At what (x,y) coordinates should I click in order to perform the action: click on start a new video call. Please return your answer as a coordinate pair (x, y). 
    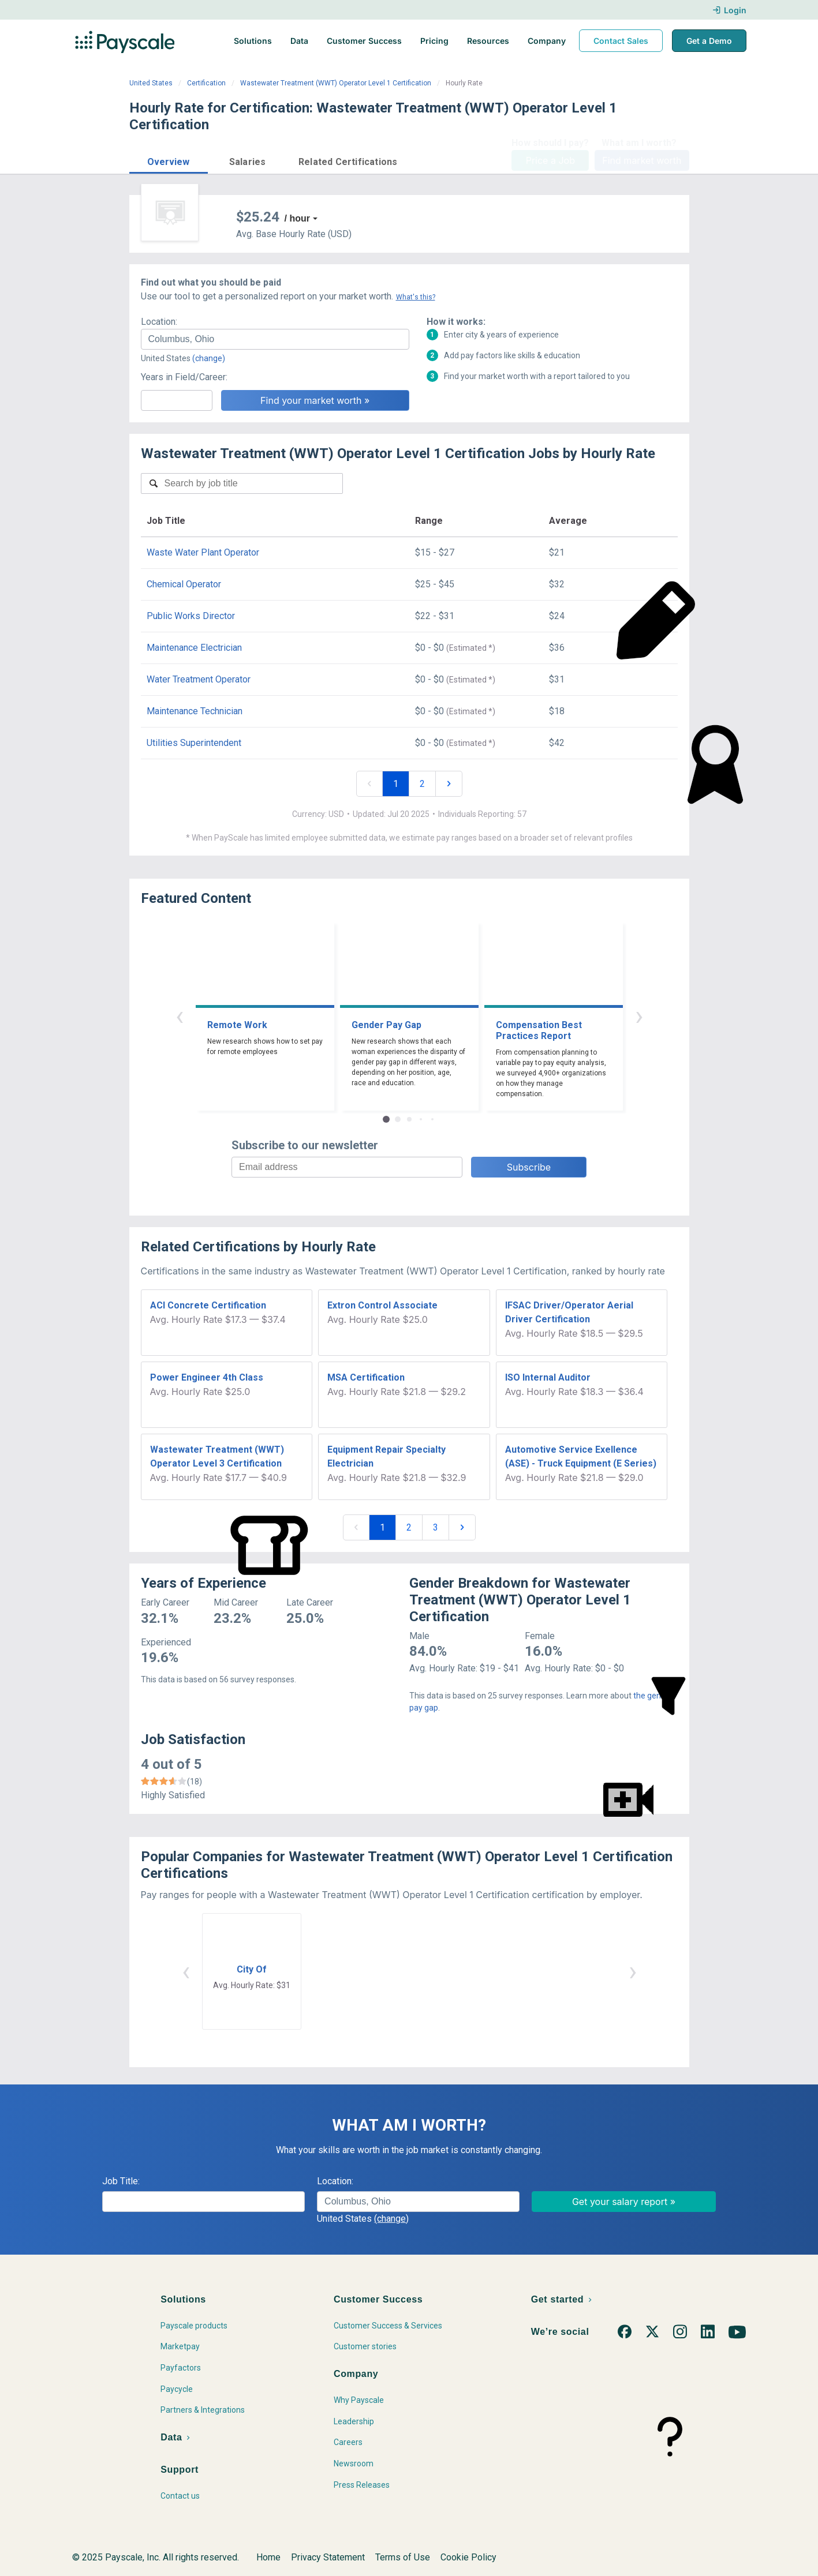
    Looking at the image, I should click on (628, 1799).